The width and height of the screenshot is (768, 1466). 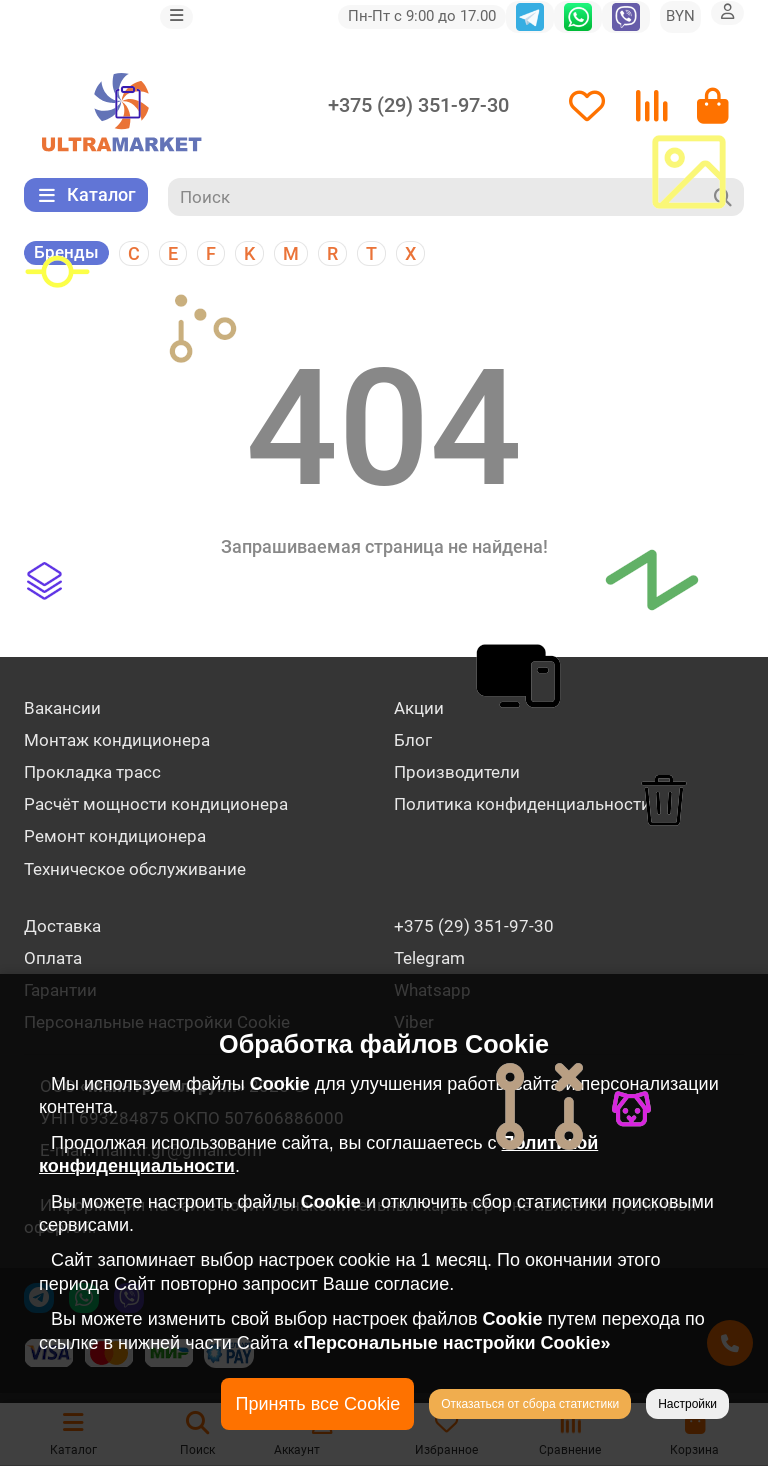 I want to click on view commit details in a repository, so click(x=57, y=272).